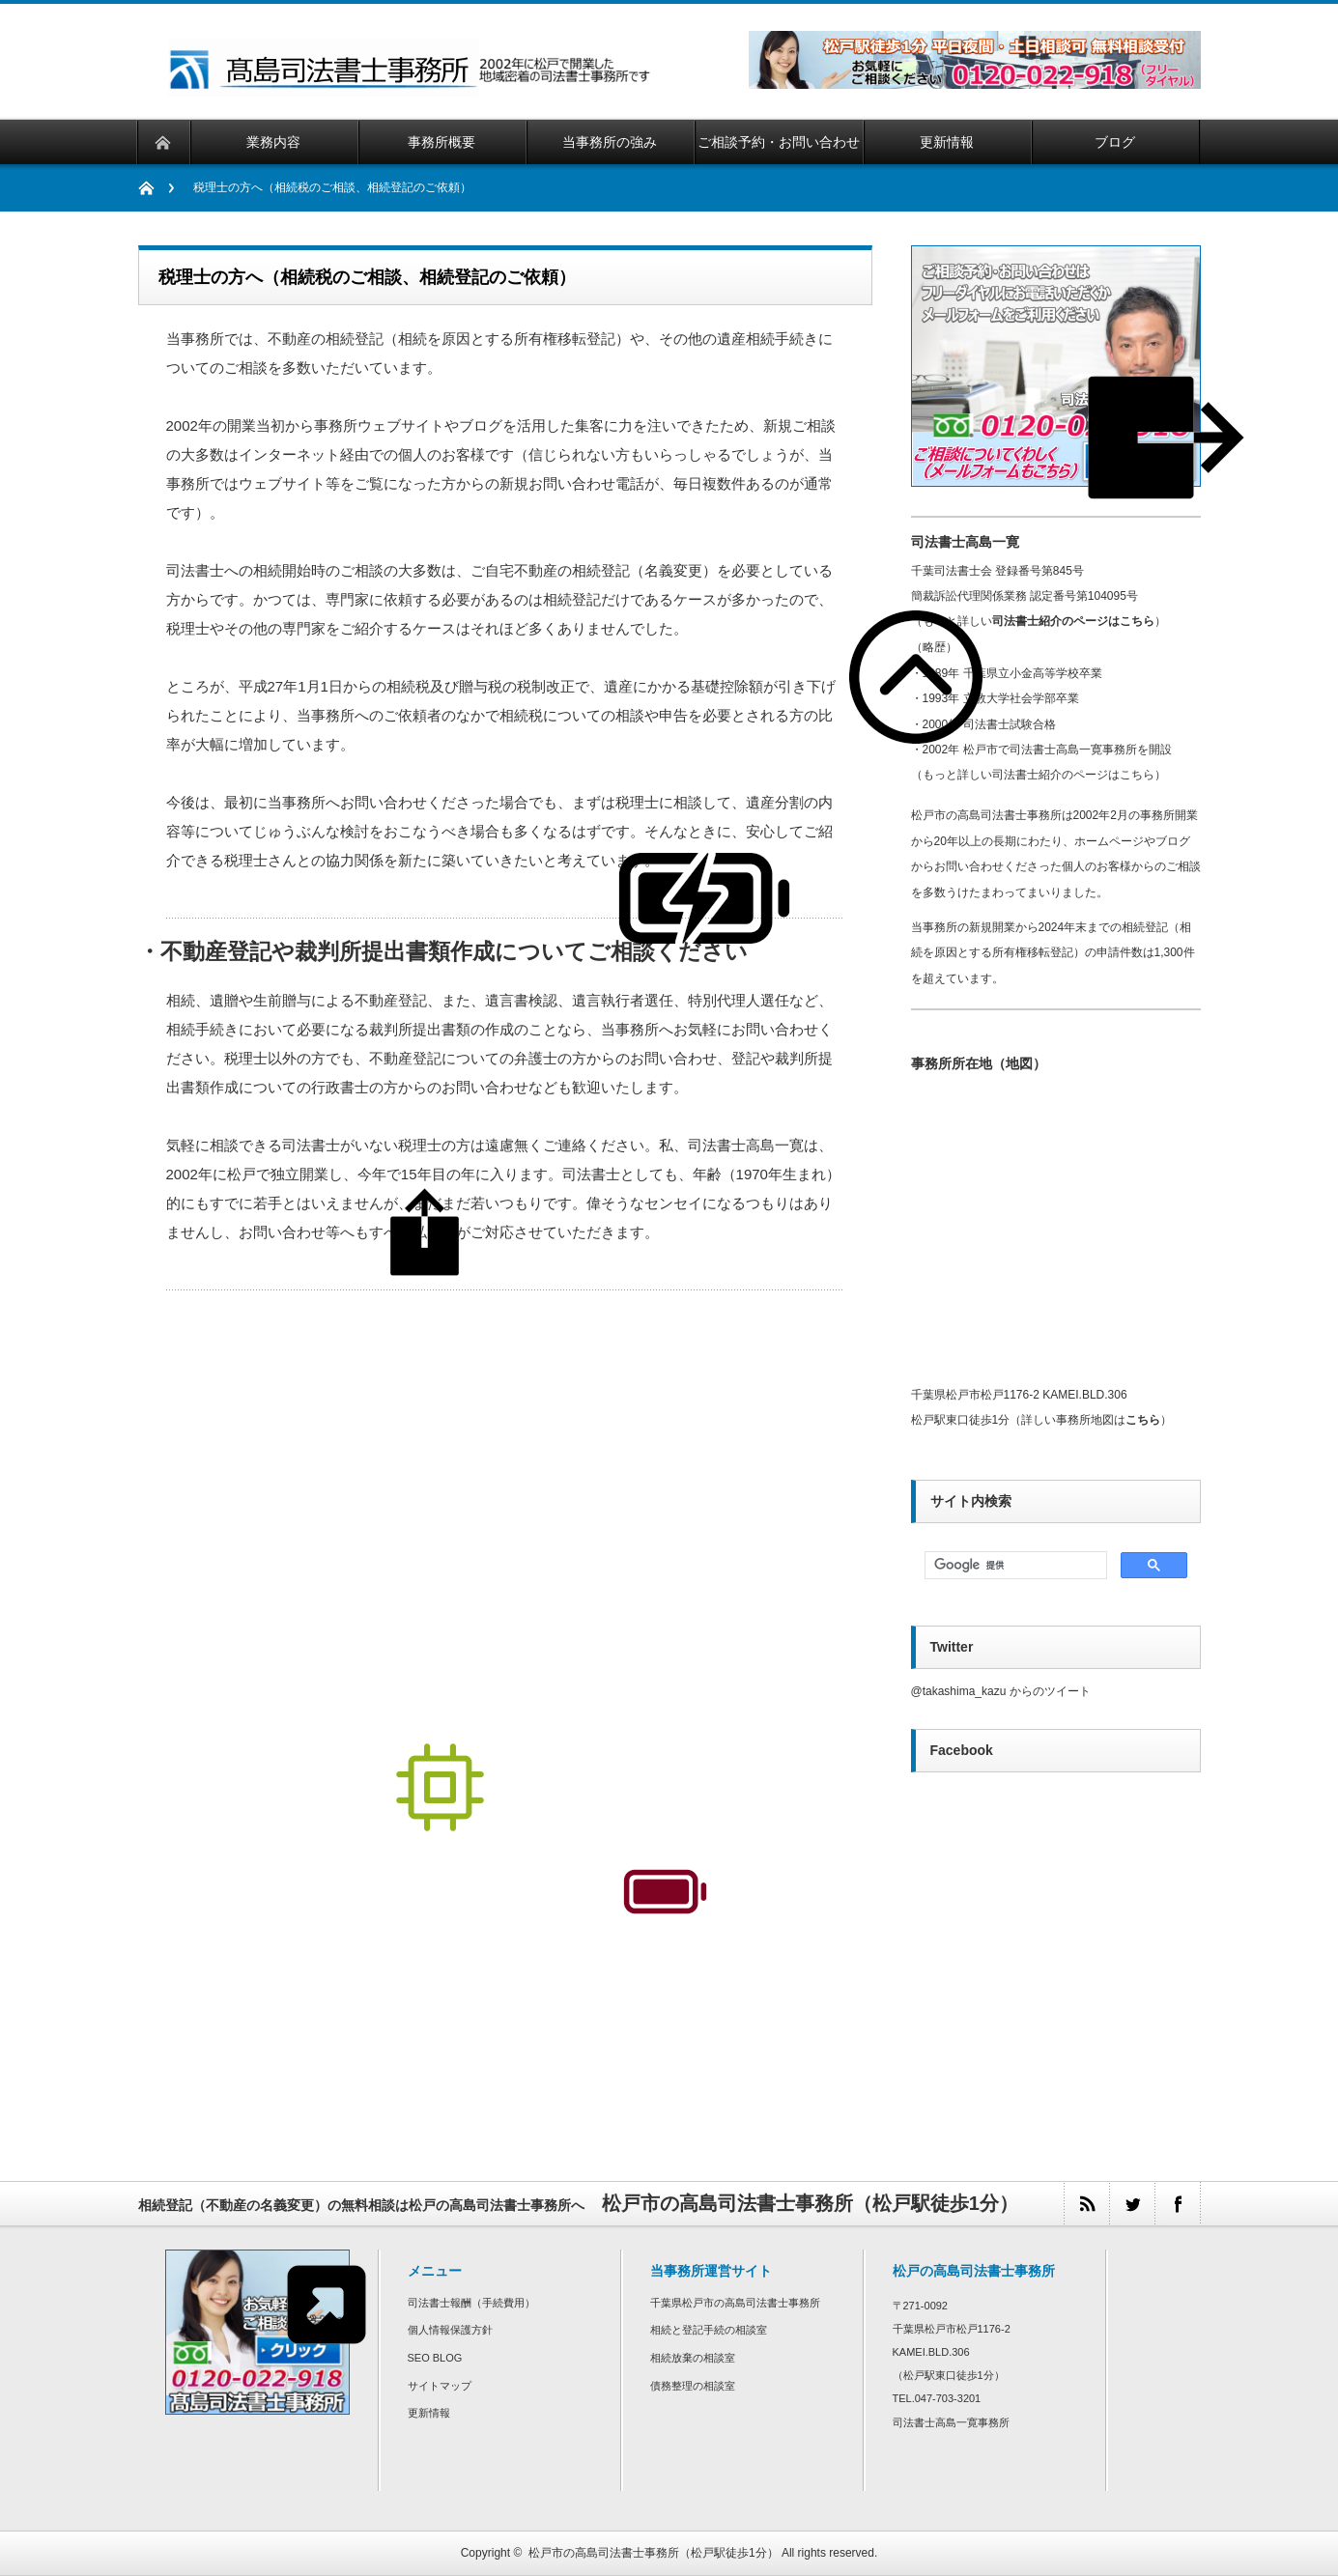 This screenshot has width=1338, height=2576. Describe the element at coordinates (704, 898) in the screenshot. I see `indicates device is currently charging` at that location.